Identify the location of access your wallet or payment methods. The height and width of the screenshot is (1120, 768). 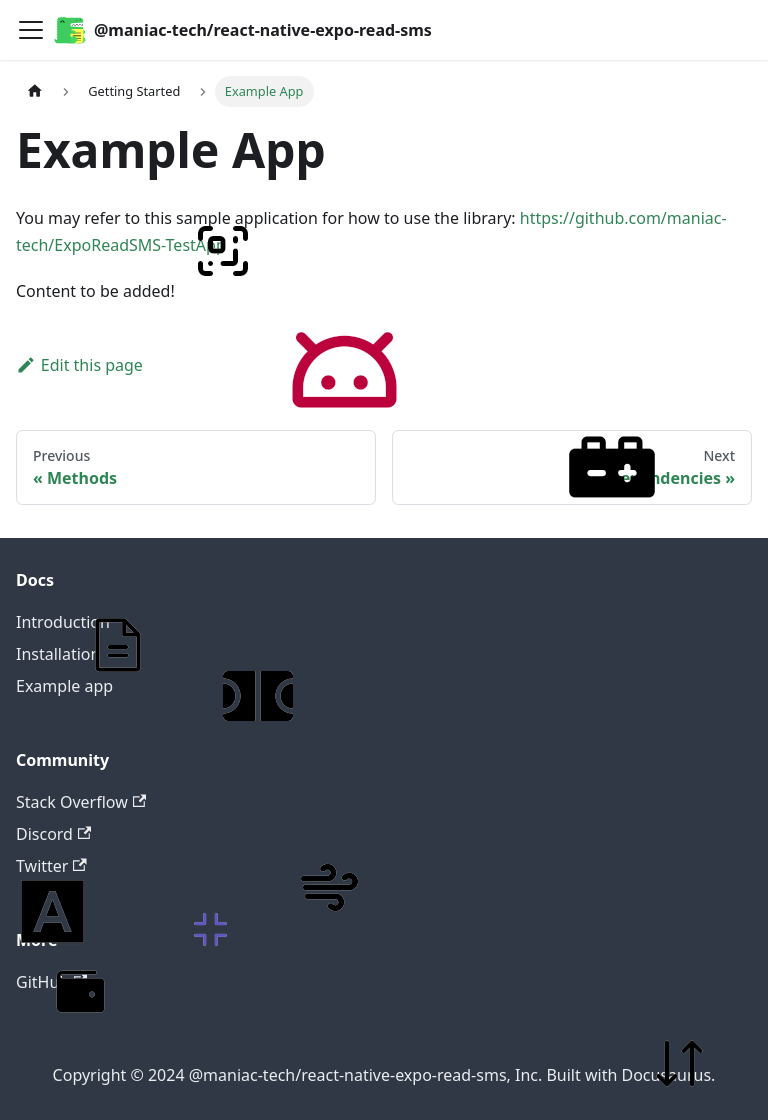
(79, 993).